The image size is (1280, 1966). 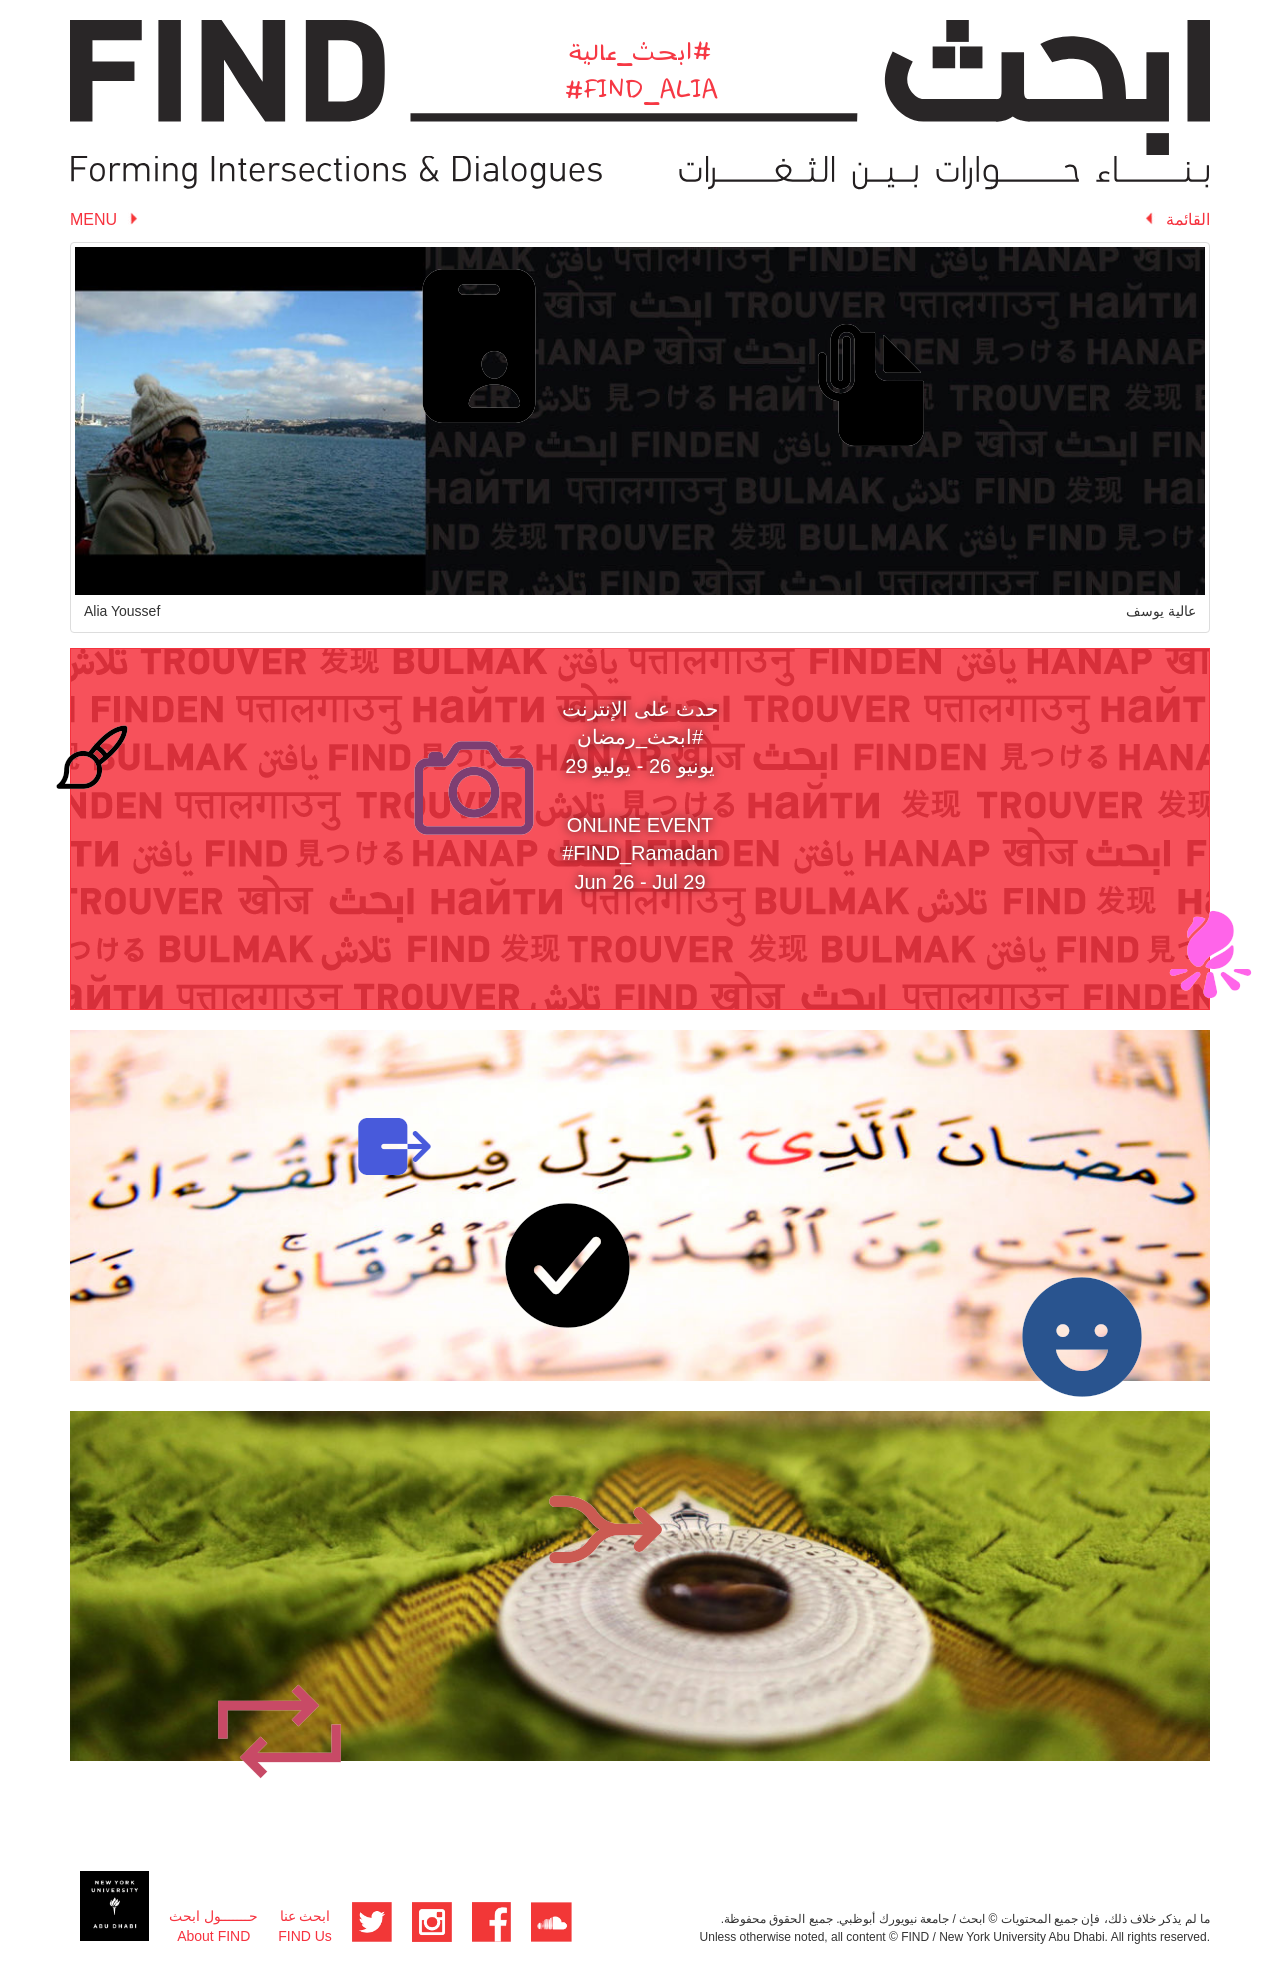 What do you see at coordinates (567, 1265) in the screenshot?
I see `indicates a completed or successful action` at bounding box center [567, 1265].